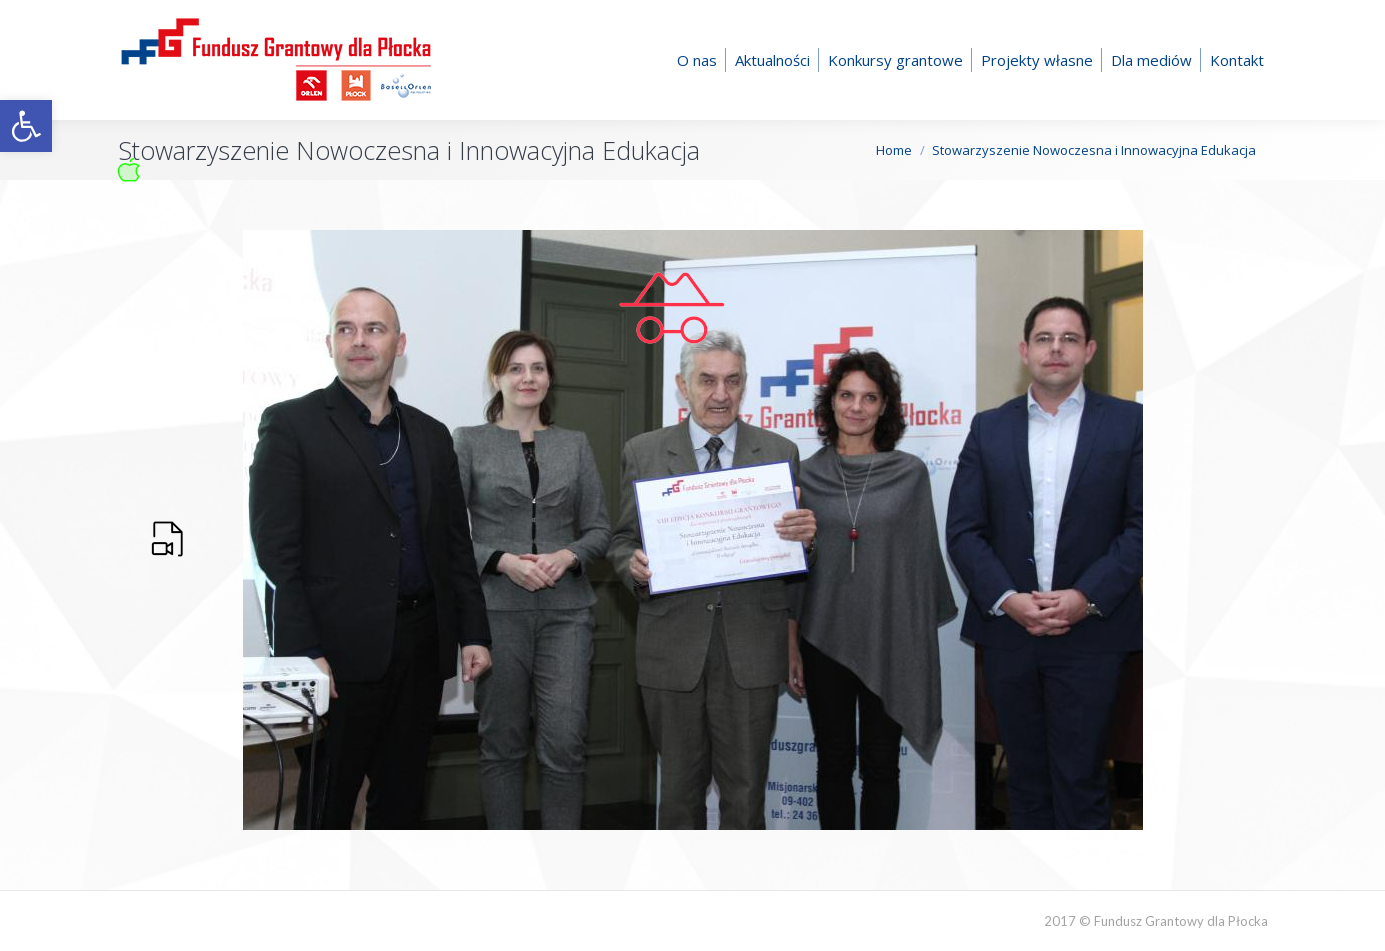 The width and height of the screenshot is (1385, 951). I want to click on open a video file, so click(168, 539).